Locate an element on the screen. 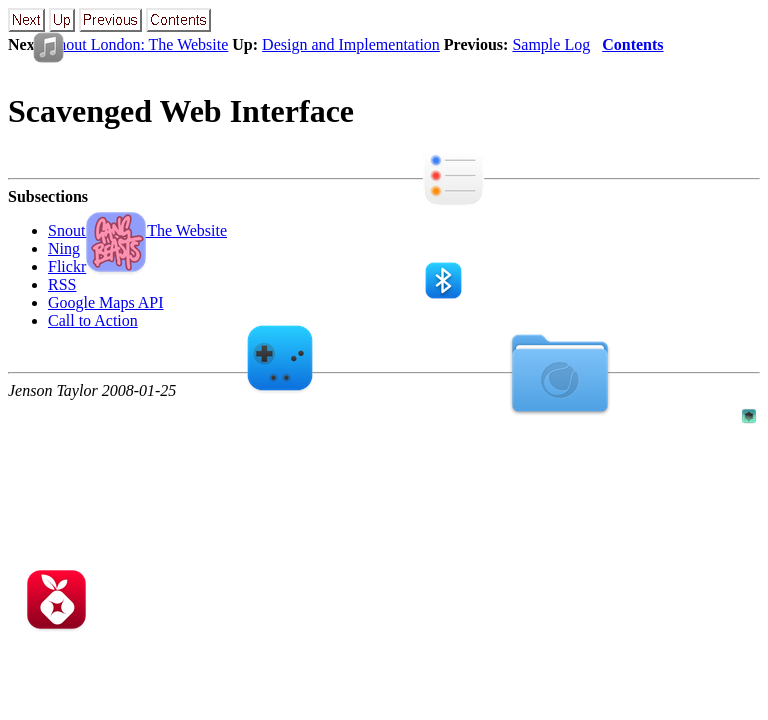 The image size is (768, 720). launch Gang Beasts game is located at coordinates (116, 242).